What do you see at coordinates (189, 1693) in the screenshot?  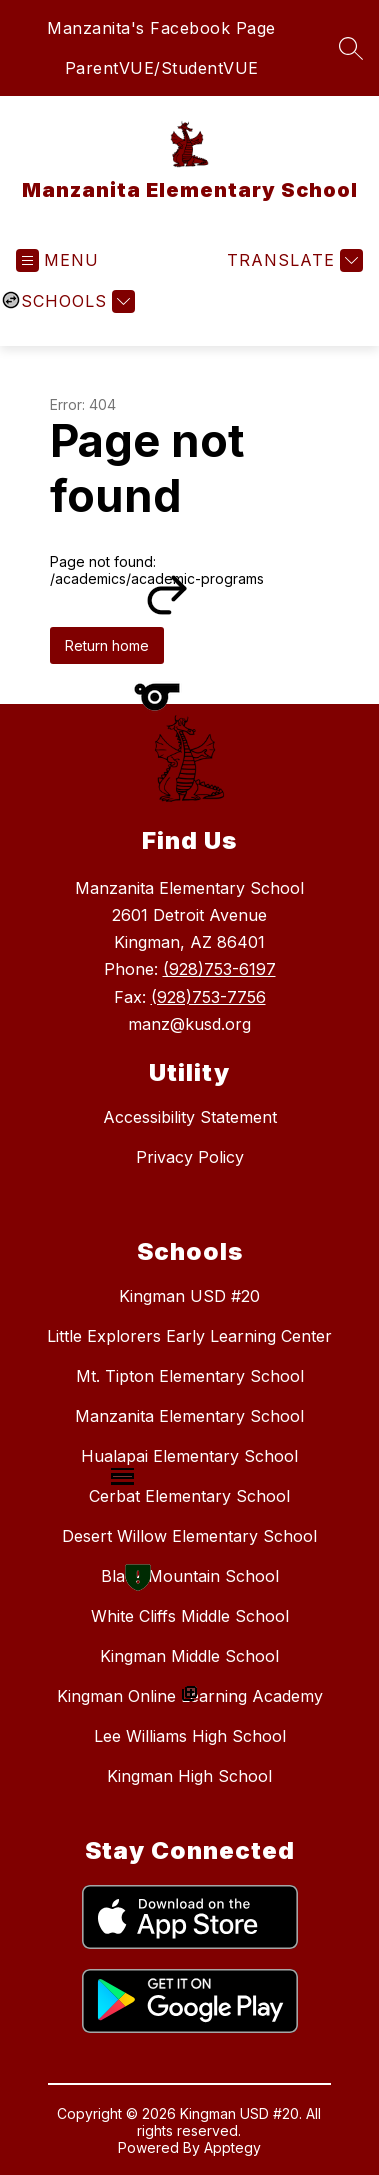 I see `add item to queue or playlist` at bounding box center [189, 1693].